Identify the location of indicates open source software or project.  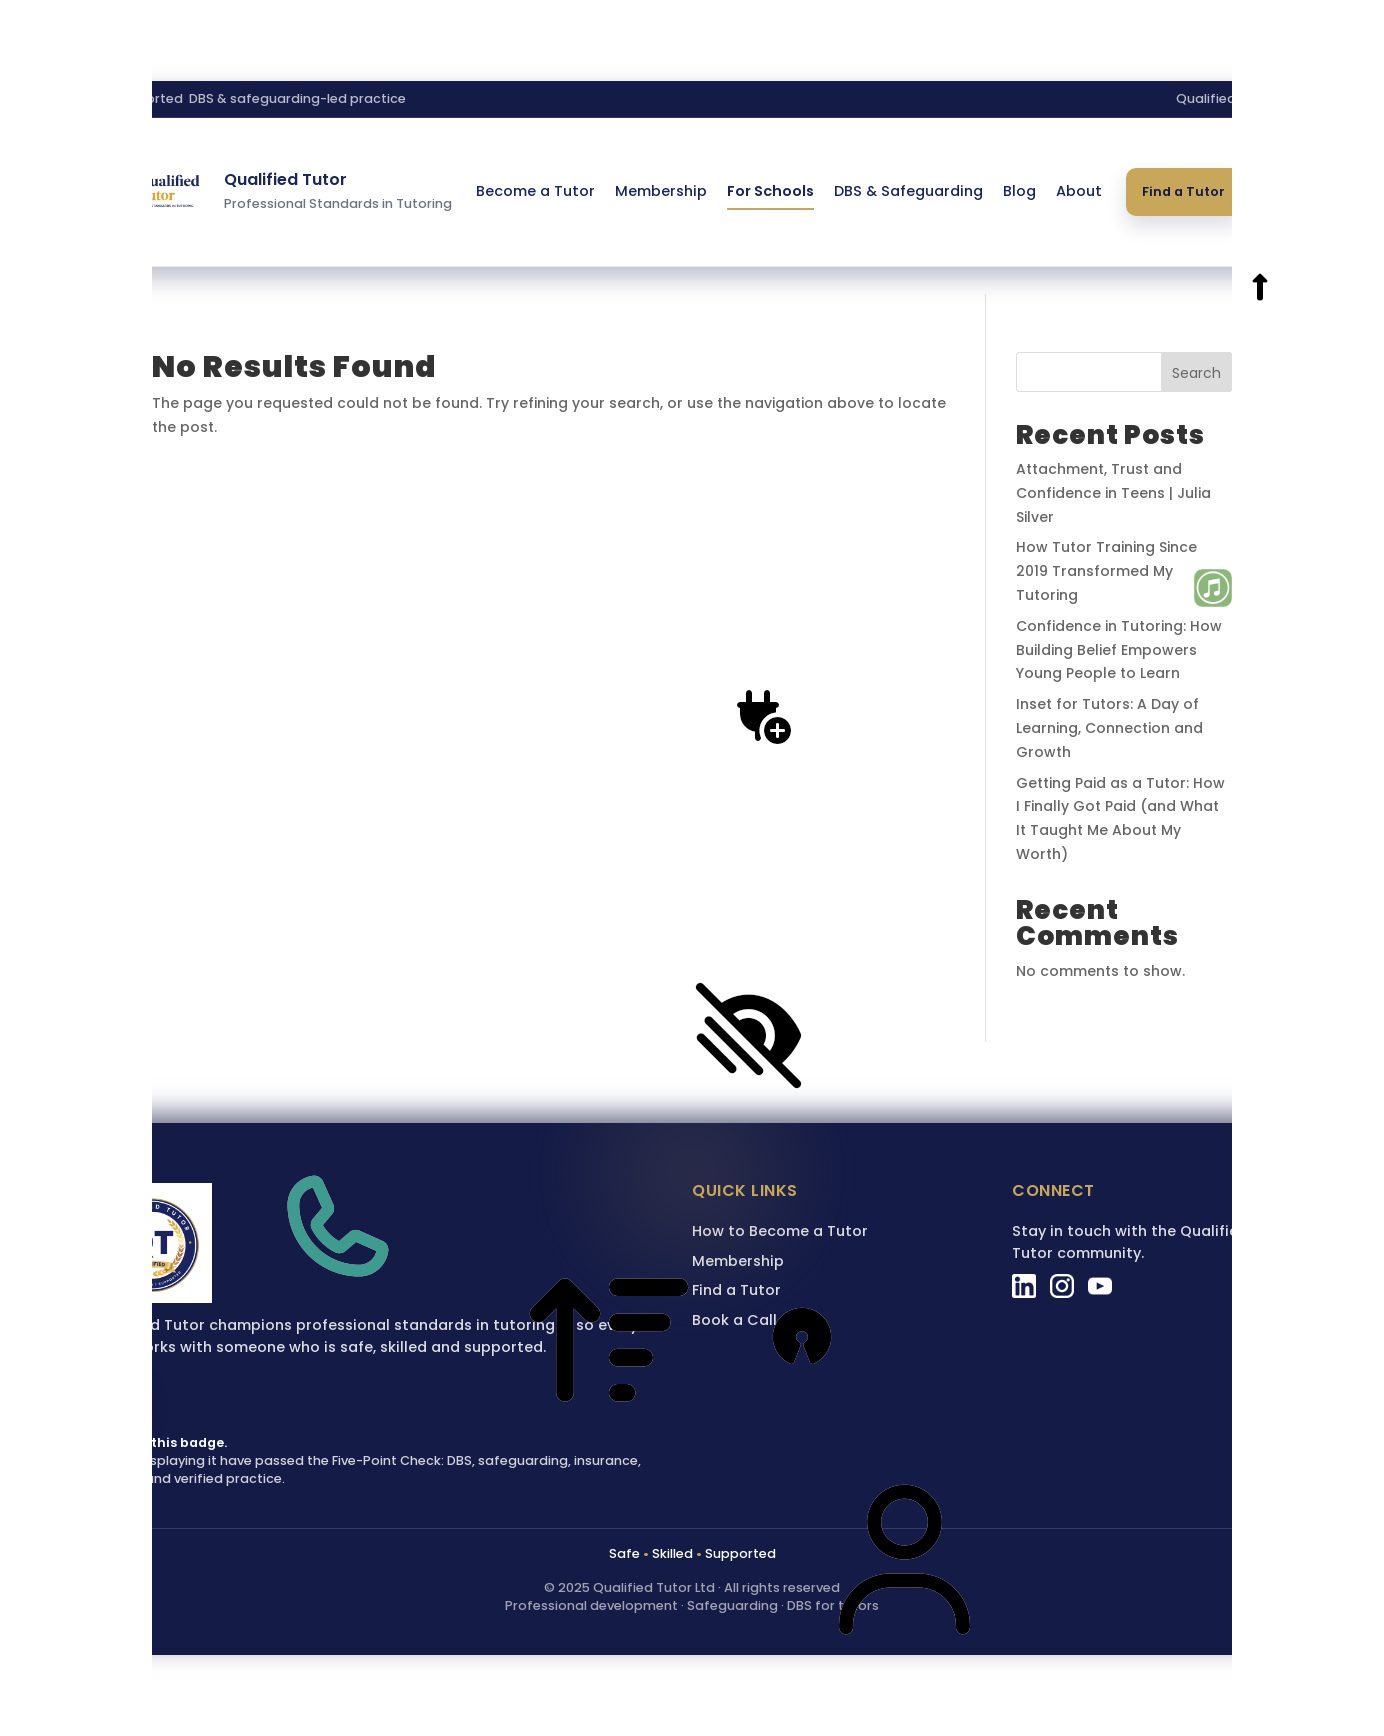
(802, 1337).